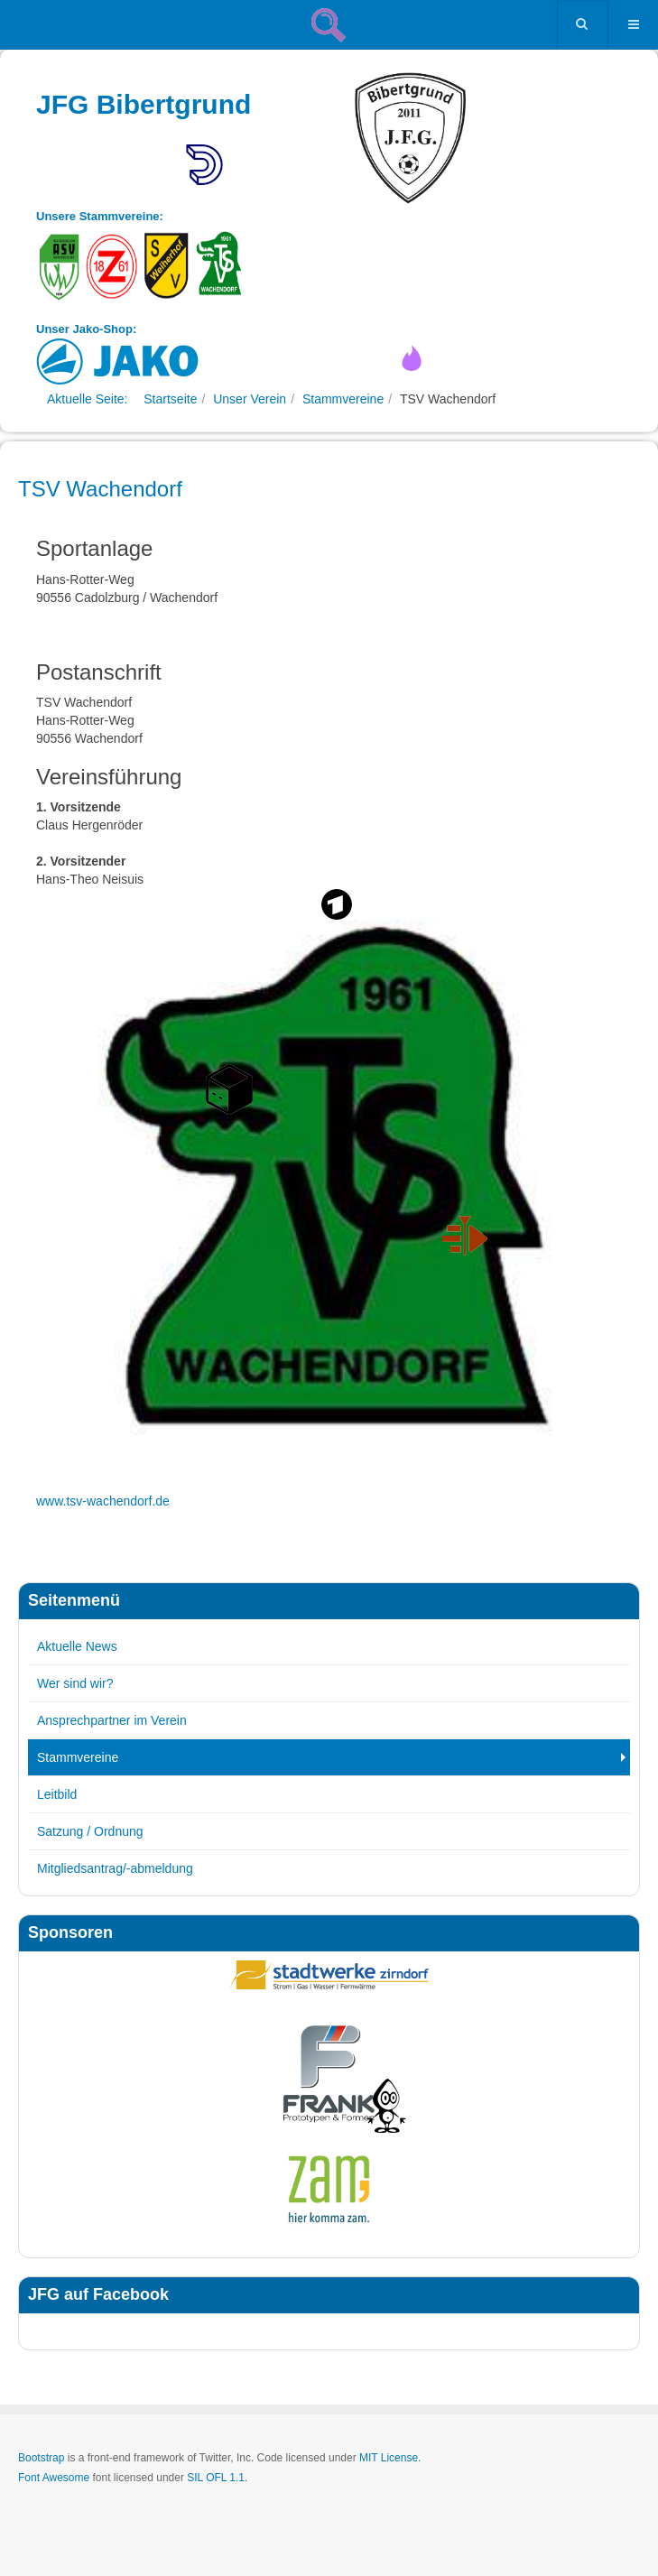 The width and height of the screenshot is (658, 2576). I want to click on opentofu infrastructure as code platform, so click(229, 1089).